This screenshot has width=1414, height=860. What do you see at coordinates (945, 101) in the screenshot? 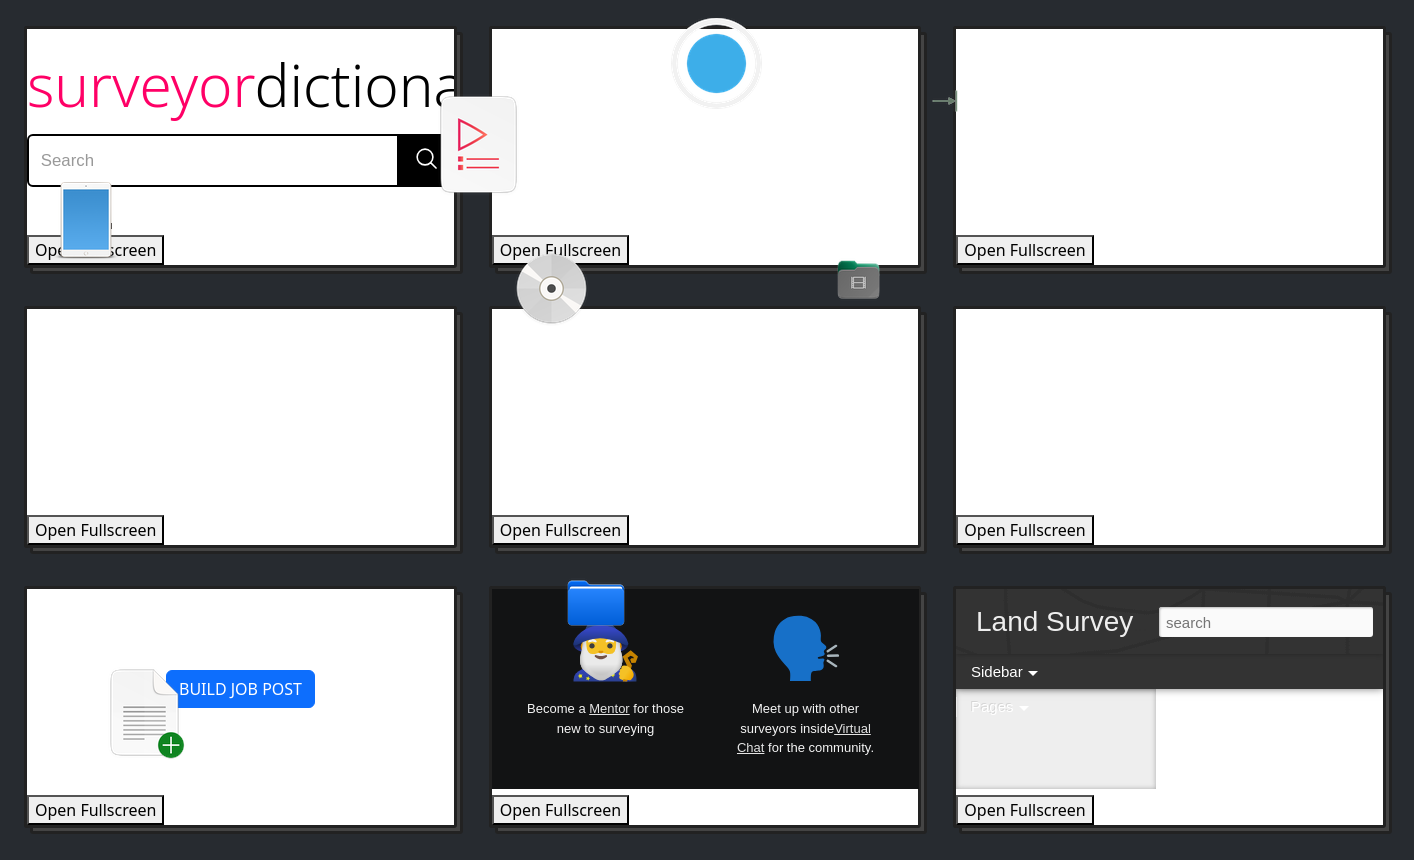
I see `jump to the last item in a list` at bounding box center [945, 101].